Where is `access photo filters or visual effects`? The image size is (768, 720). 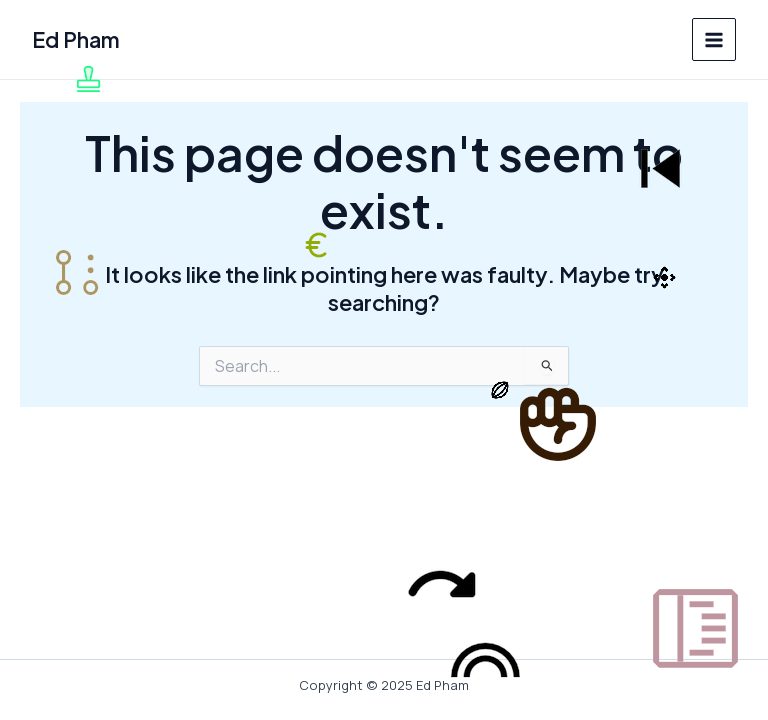
access photo filters or visual effects is located at coordinates (485, 661).